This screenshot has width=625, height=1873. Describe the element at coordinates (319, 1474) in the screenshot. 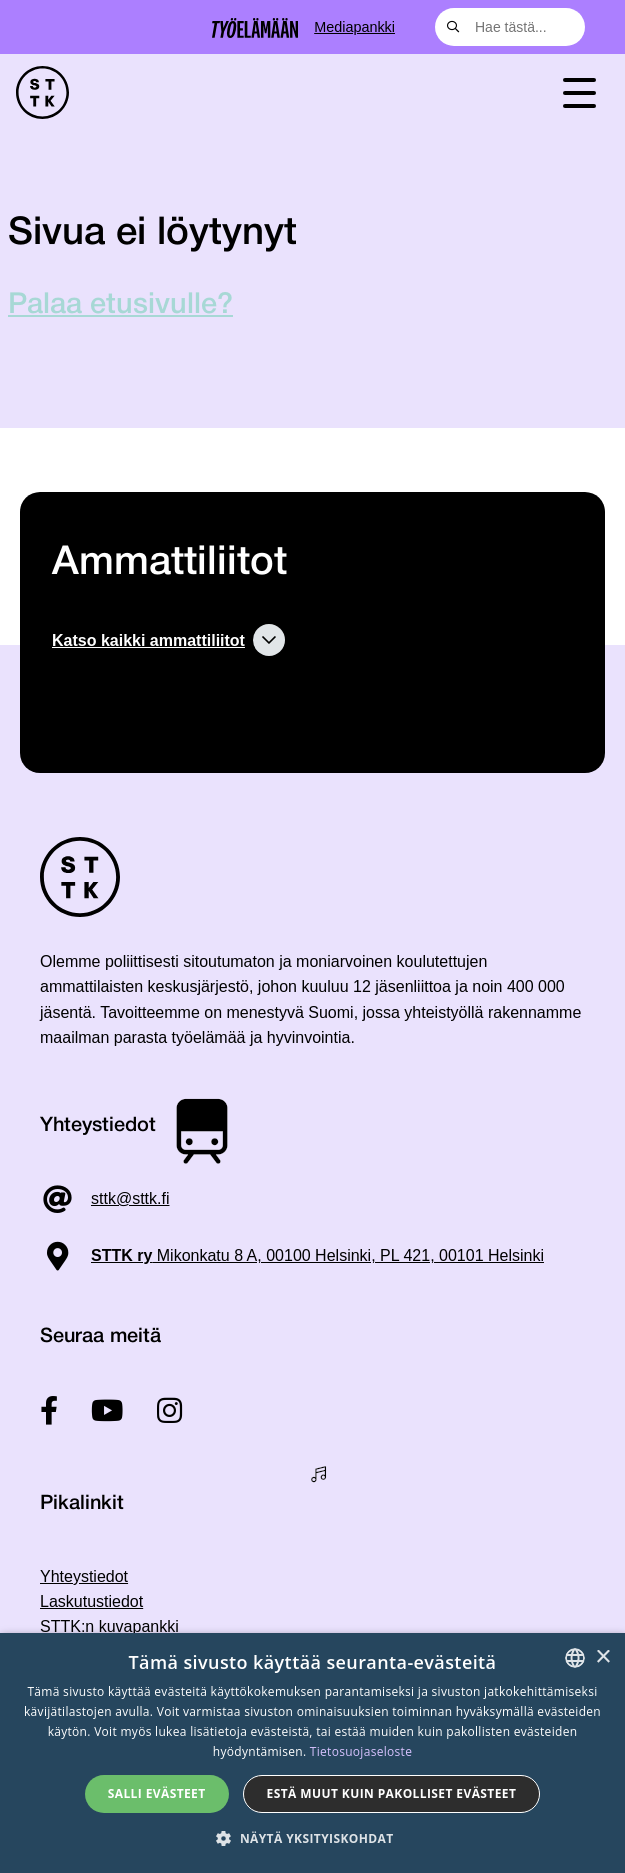

I see `access music library or player` at that location.